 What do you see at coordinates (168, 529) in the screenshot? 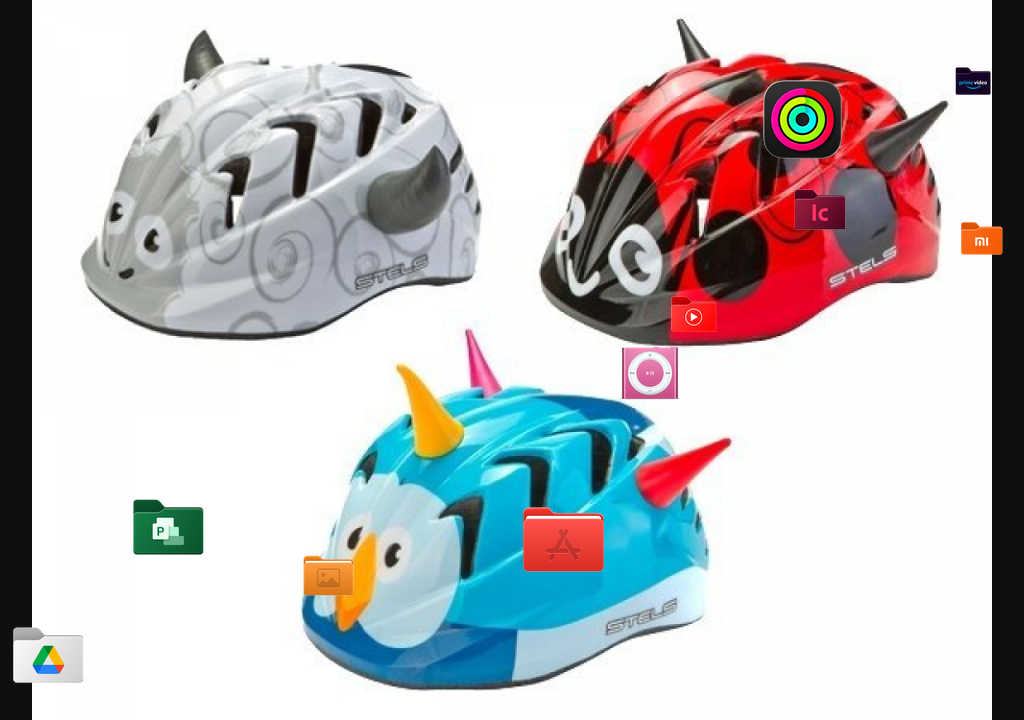
I see `open folder containing microsoft project files` at bounding box center [168, 529].